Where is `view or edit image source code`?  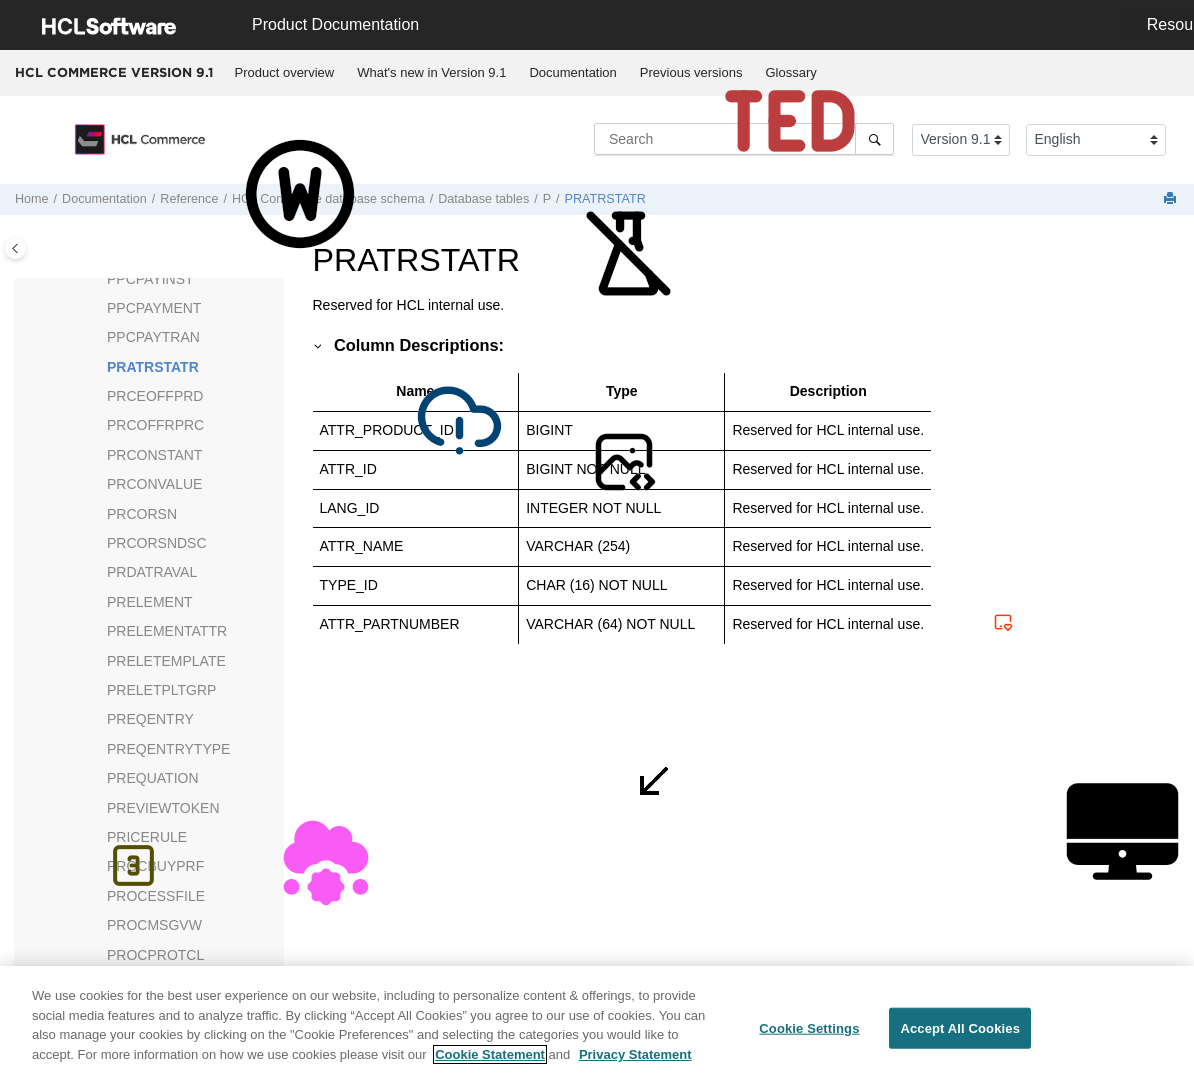 view or edit image source code is located at coordinates (624, 462).